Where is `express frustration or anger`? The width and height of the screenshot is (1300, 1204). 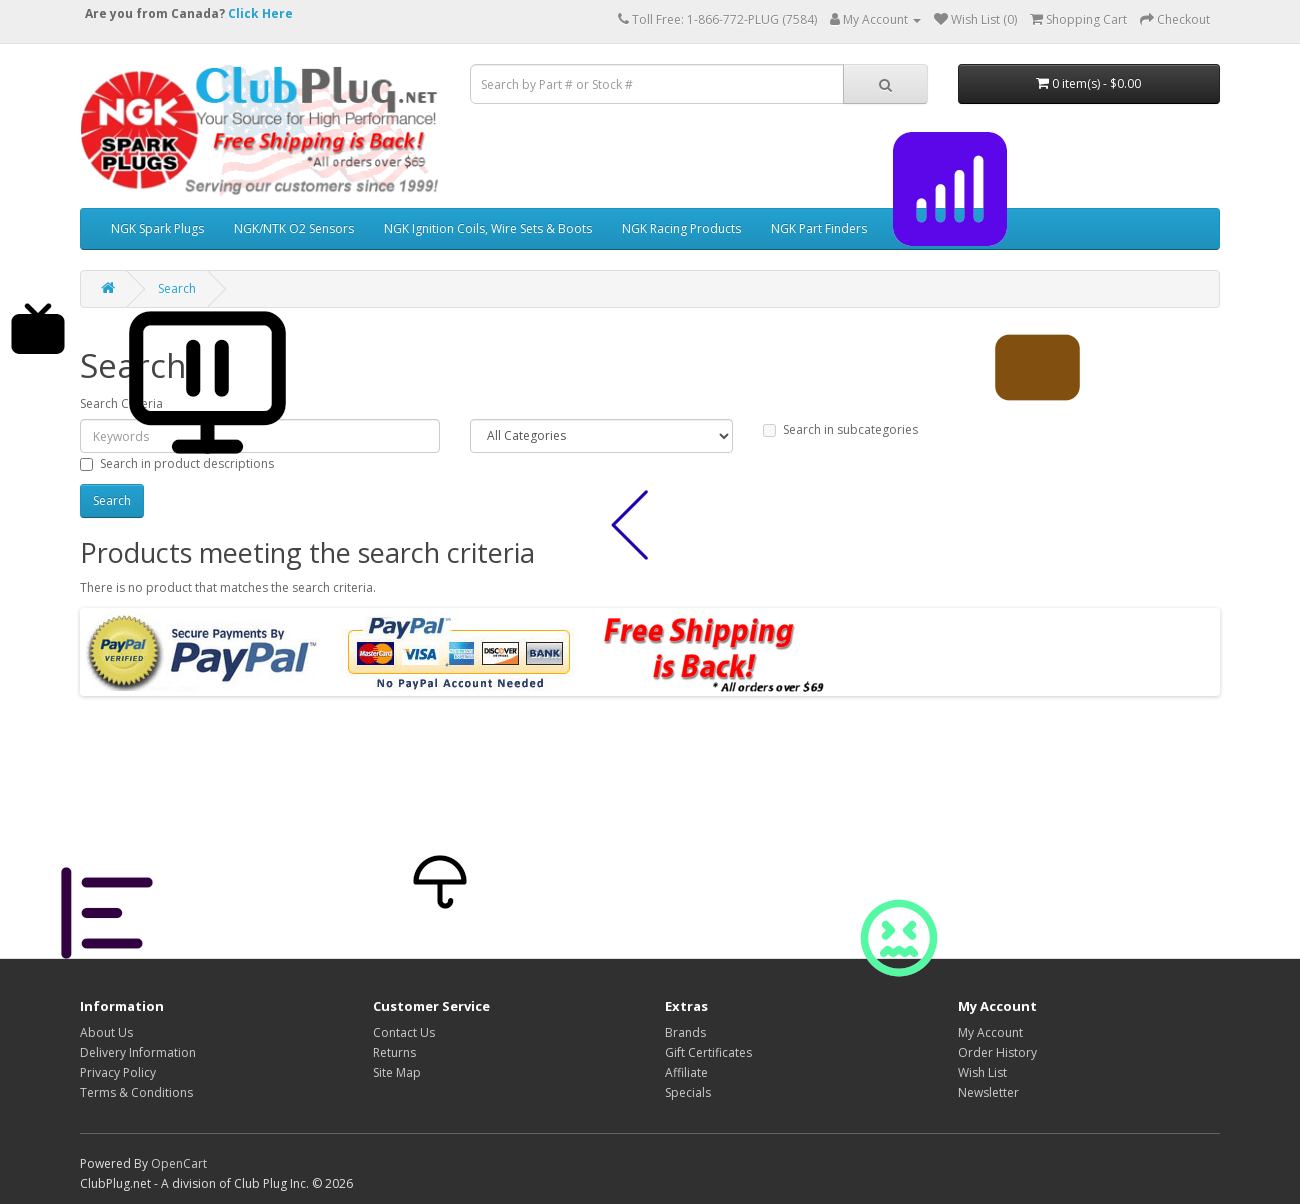
express frustration or anger is located at coordinates (899, 938).